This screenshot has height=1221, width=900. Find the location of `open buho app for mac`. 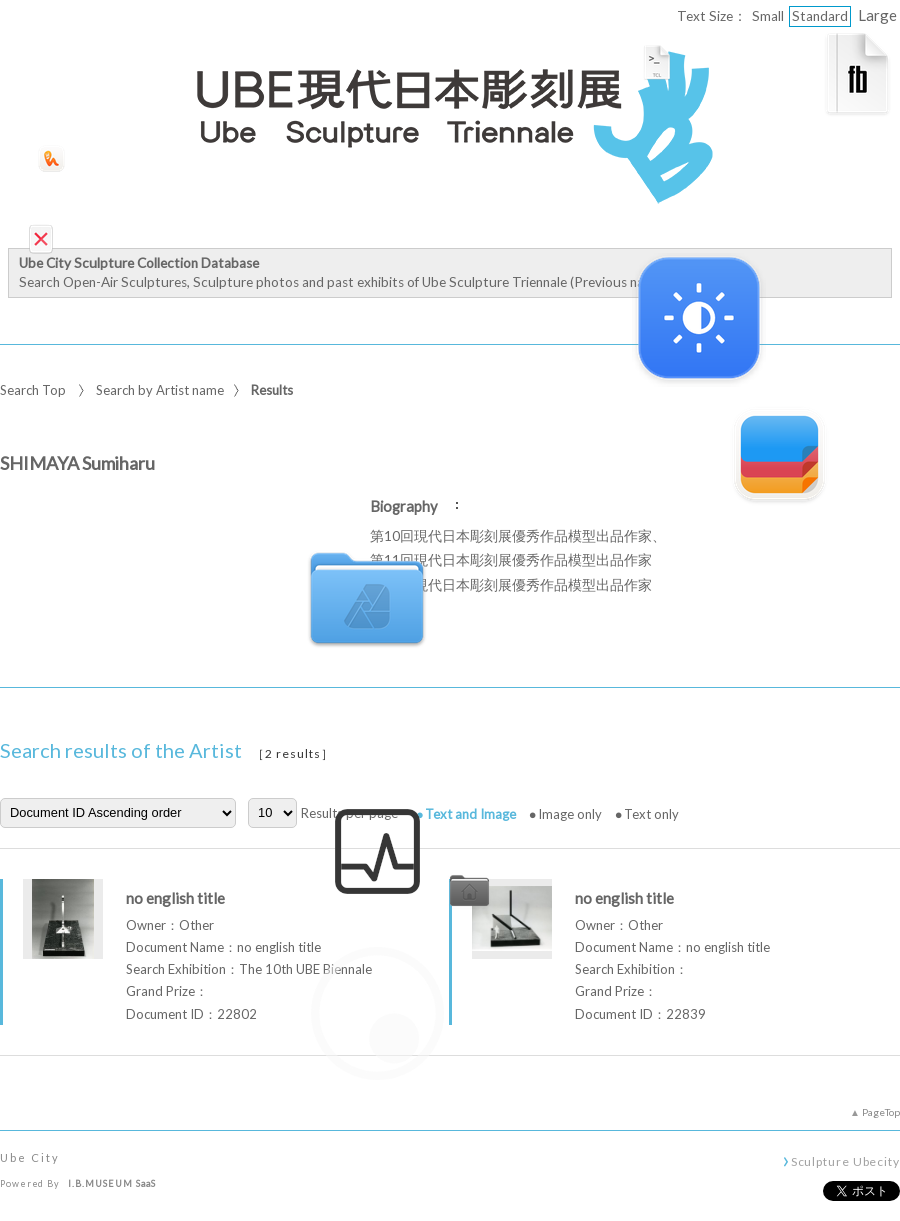

open buho app for mac is located at coordinates (779, 454).